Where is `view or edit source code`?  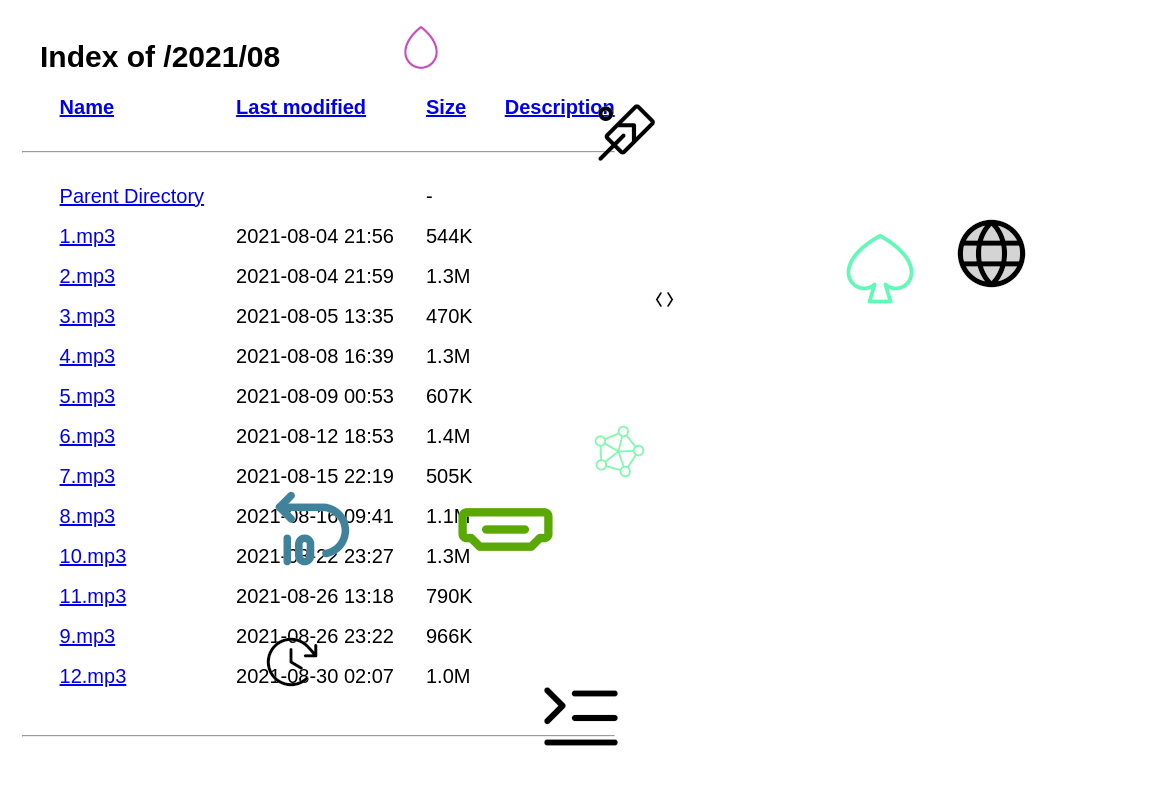
view or edit source code is located at coordinates (664, 299).